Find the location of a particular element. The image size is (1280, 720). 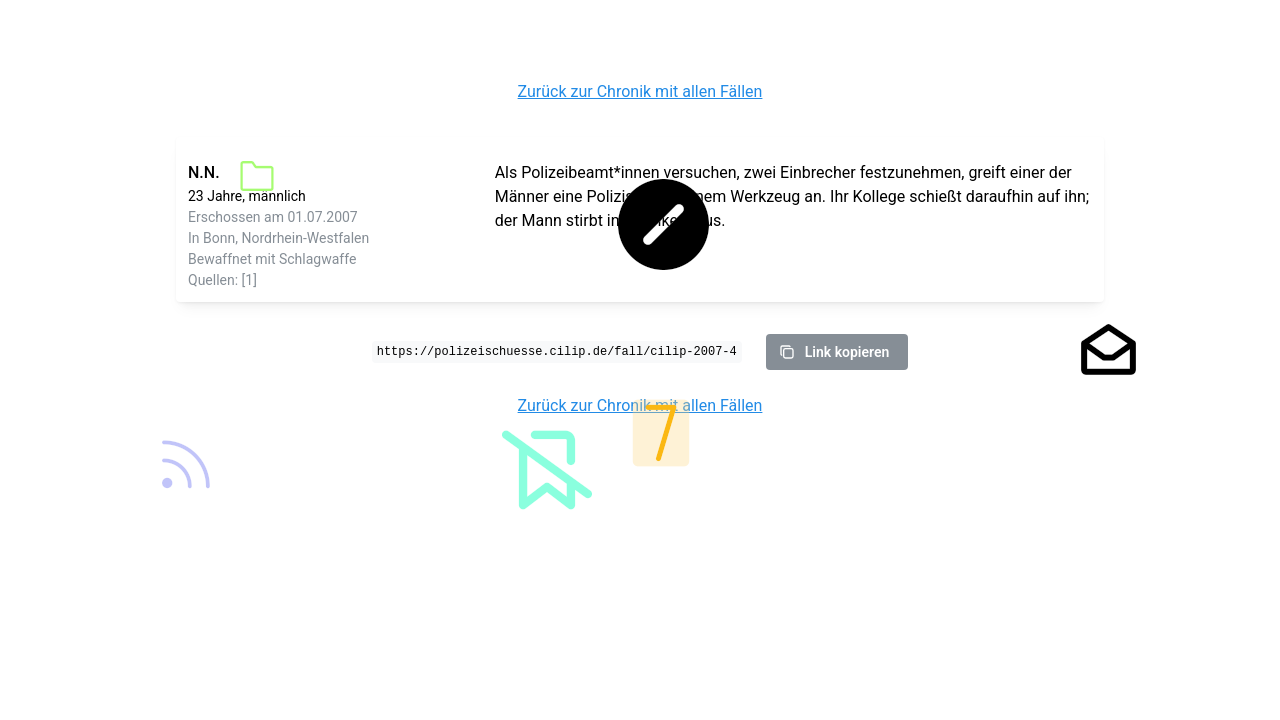

remove bookmark from saved items is located at coordinates (547, 470).